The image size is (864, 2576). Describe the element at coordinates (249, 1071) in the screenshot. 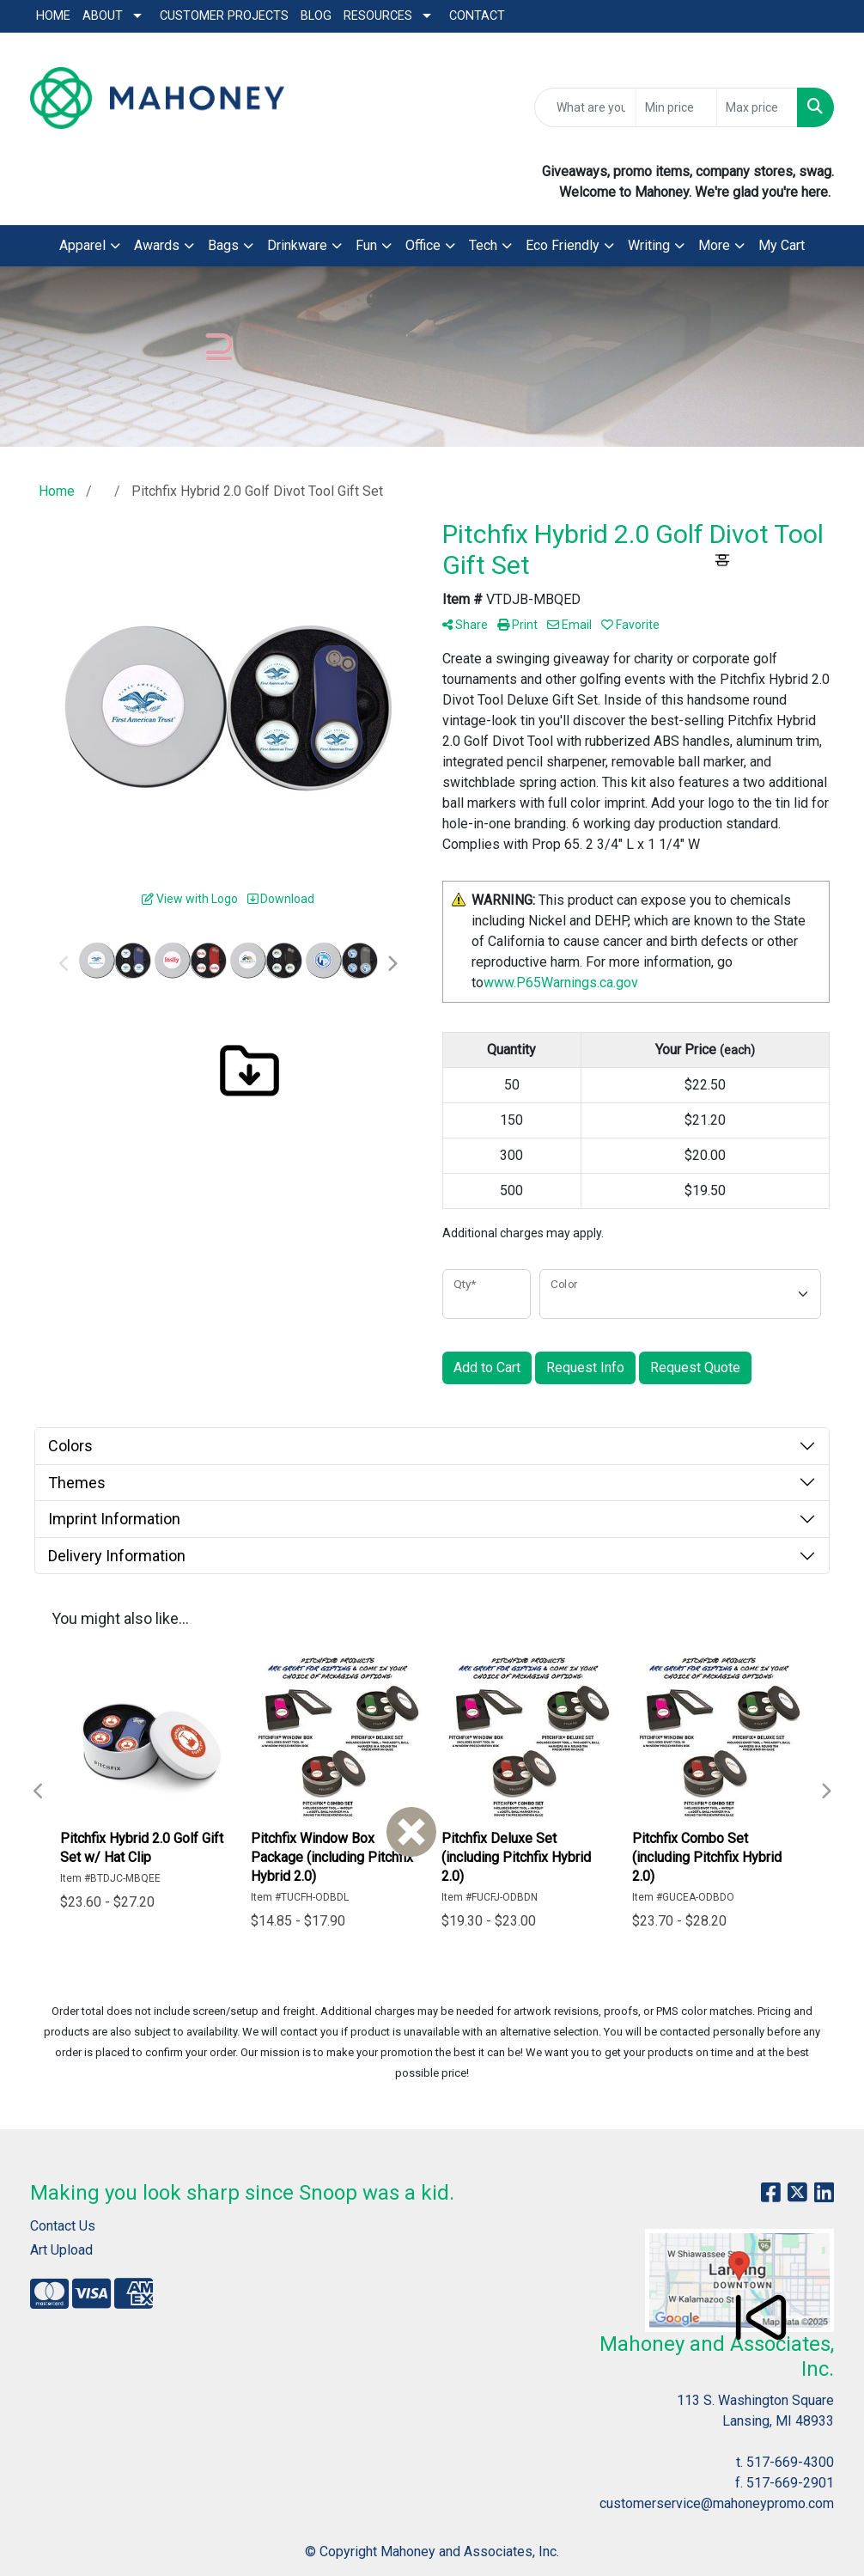

I see `download to folder` at that location.